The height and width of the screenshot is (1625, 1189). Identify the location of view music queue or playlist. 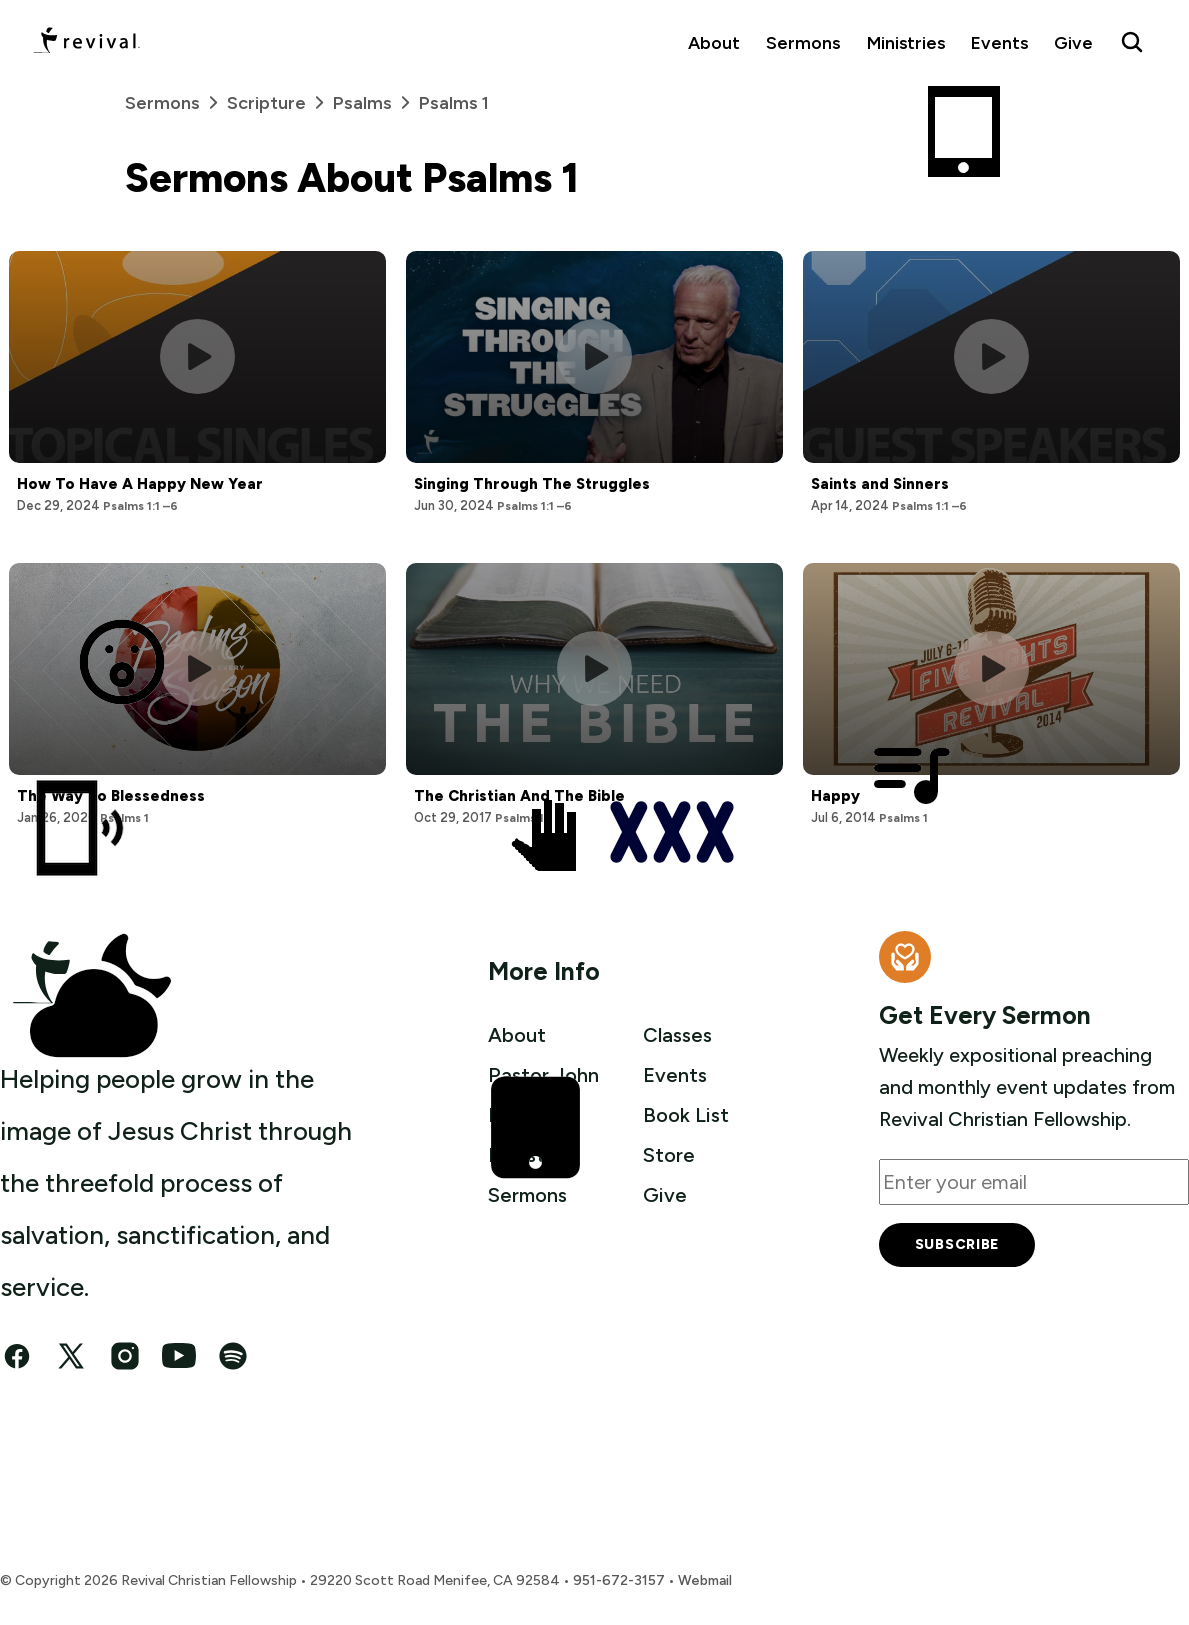
(910, 772).